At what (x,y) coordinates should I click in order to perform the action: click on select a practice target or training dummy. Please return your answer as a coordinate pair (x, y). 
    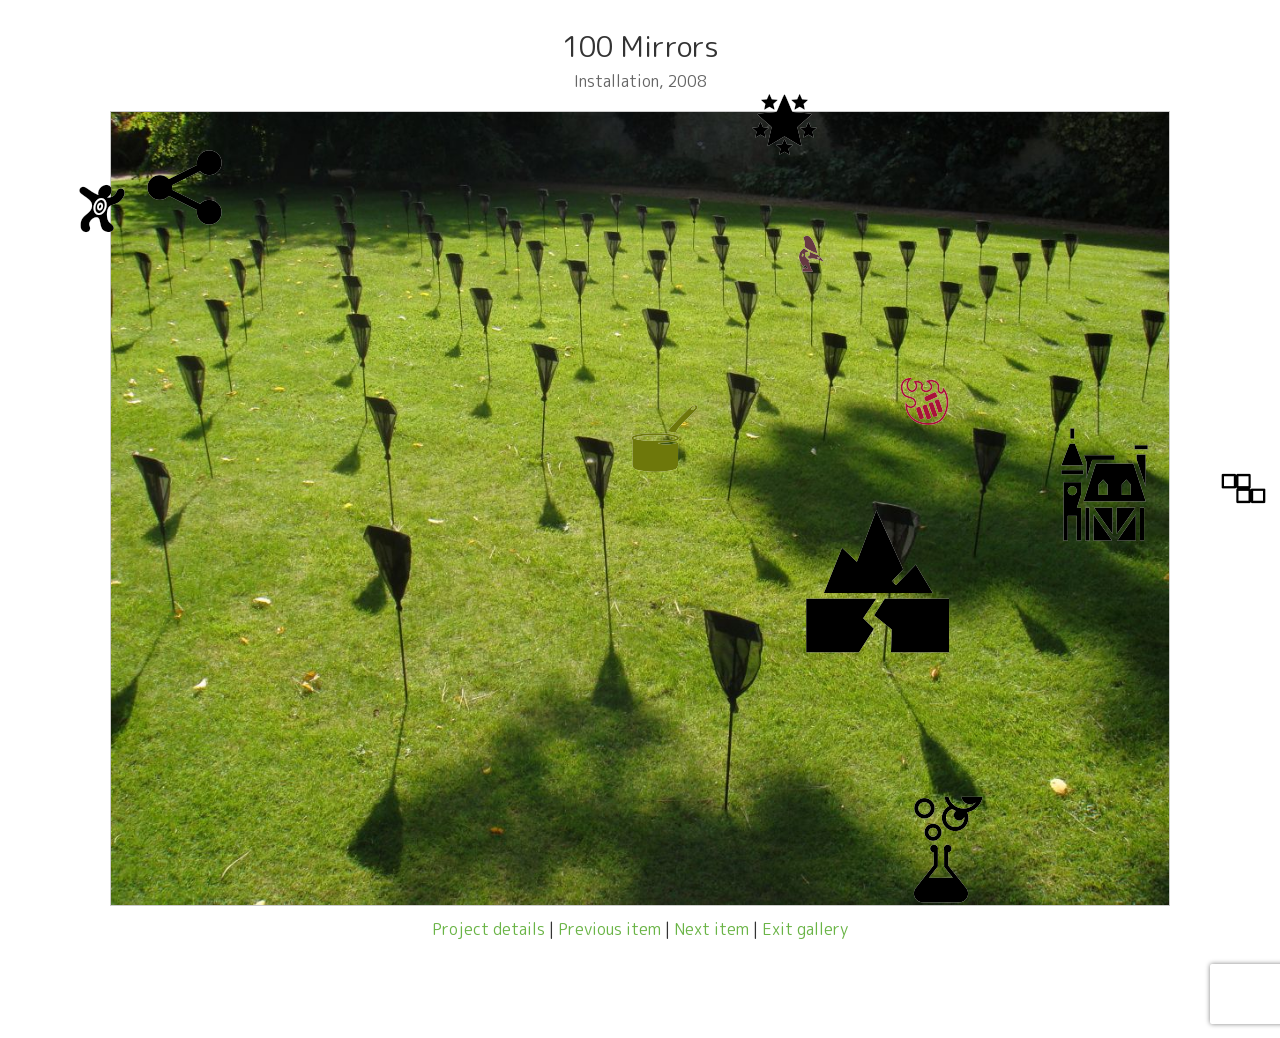
    Looking at the image, I should click on (101, 208).